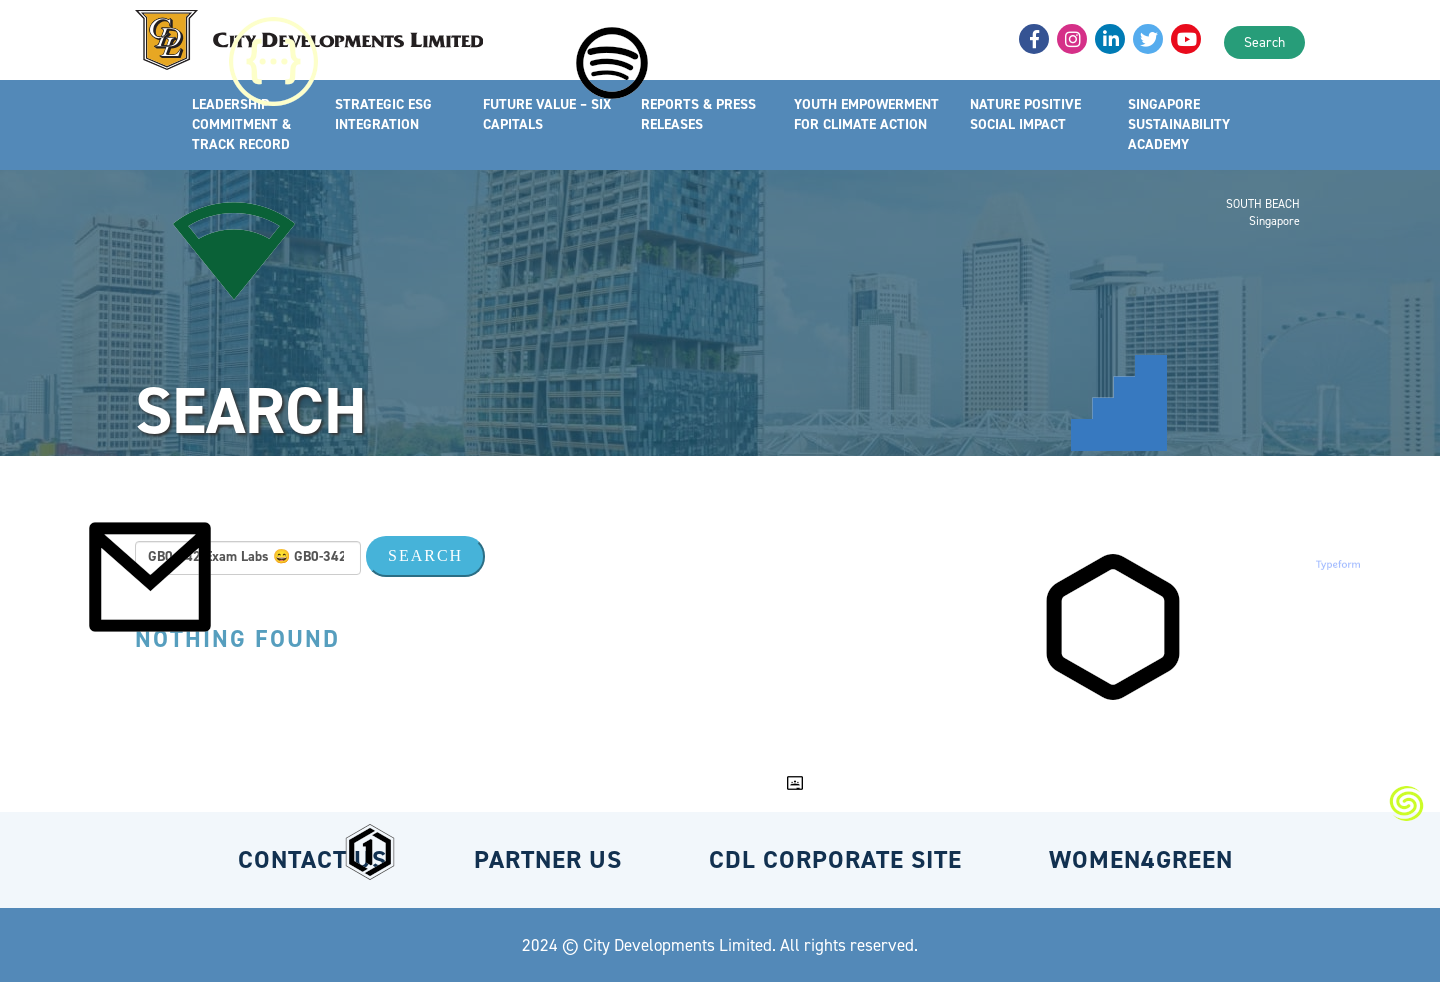 The image size is (1440, 982). Describe the element at coordinates (1113, 627) in the screenshot. I see `visit Artifact Hub website` at that location.